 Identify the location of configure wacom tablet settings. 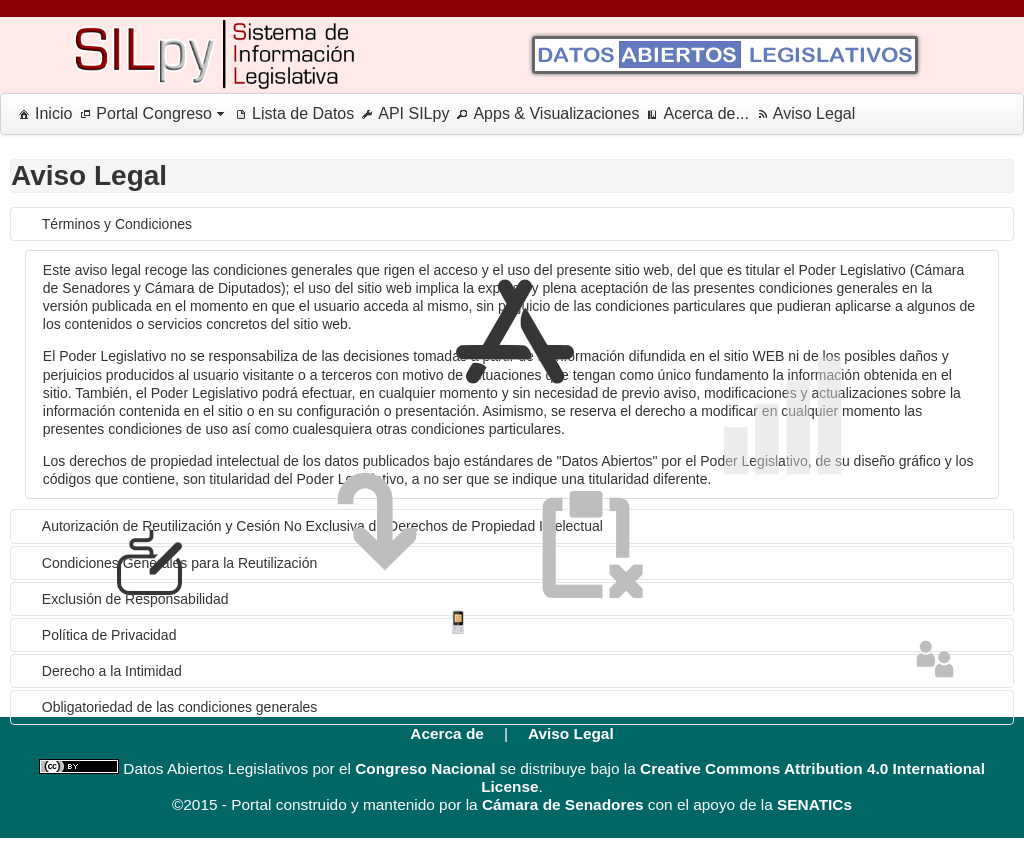
(149, 562).